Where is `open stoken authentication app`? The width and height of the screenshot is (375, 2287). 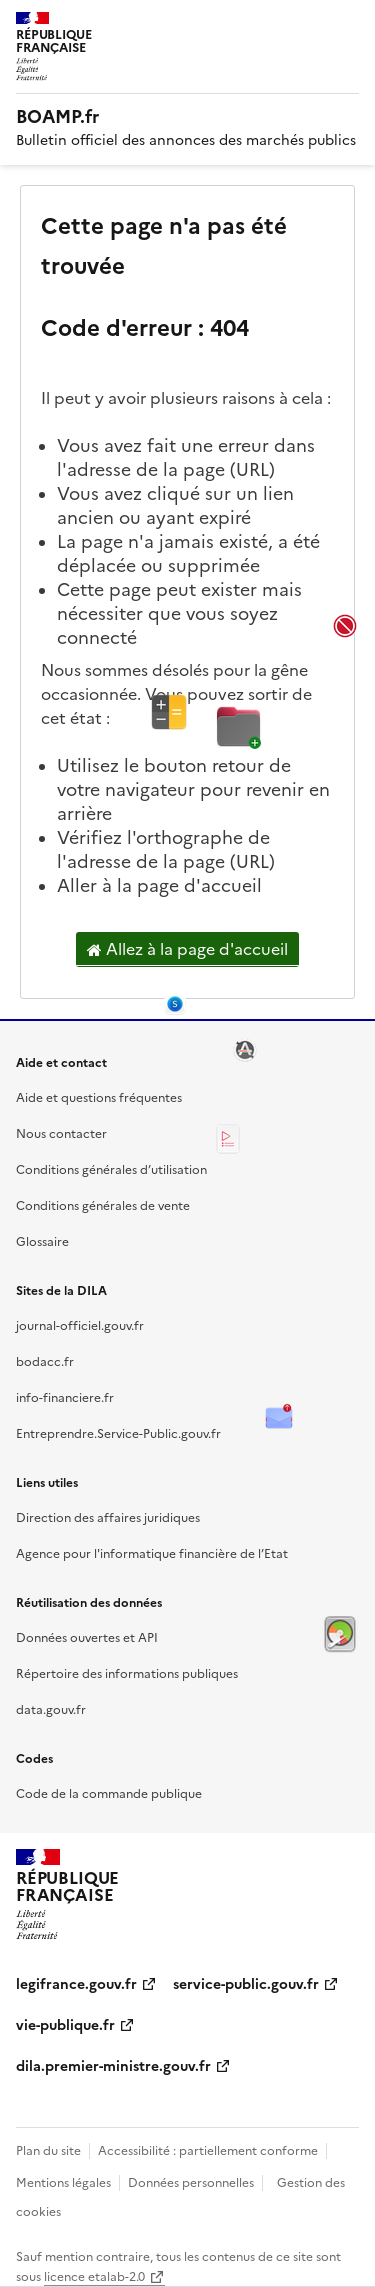
open stoken authentication app is located at coordinates (175, 1004).